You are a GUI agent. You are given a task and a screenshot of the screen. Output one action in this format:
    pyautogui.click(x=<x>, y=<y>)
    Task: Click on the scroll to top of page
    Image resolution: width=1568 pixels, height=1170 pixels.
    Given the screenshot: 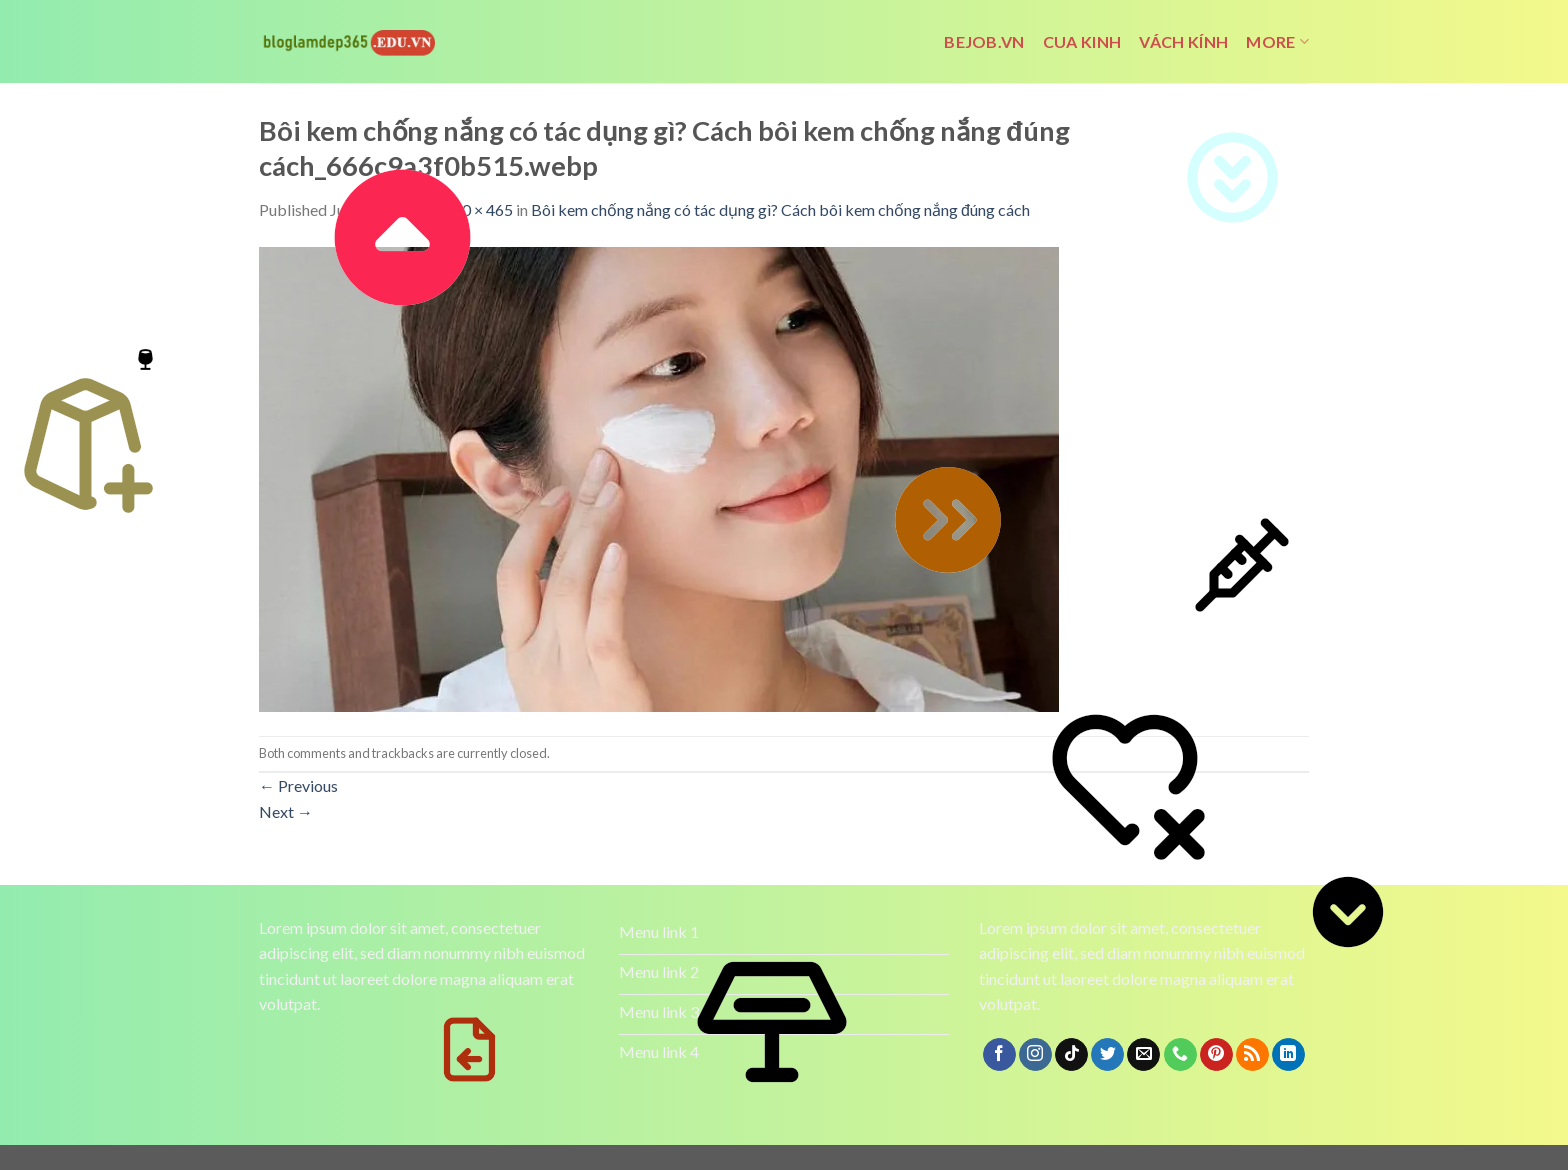 What is the action you would take?
    pyautogui.click(x=402, y=237)
    